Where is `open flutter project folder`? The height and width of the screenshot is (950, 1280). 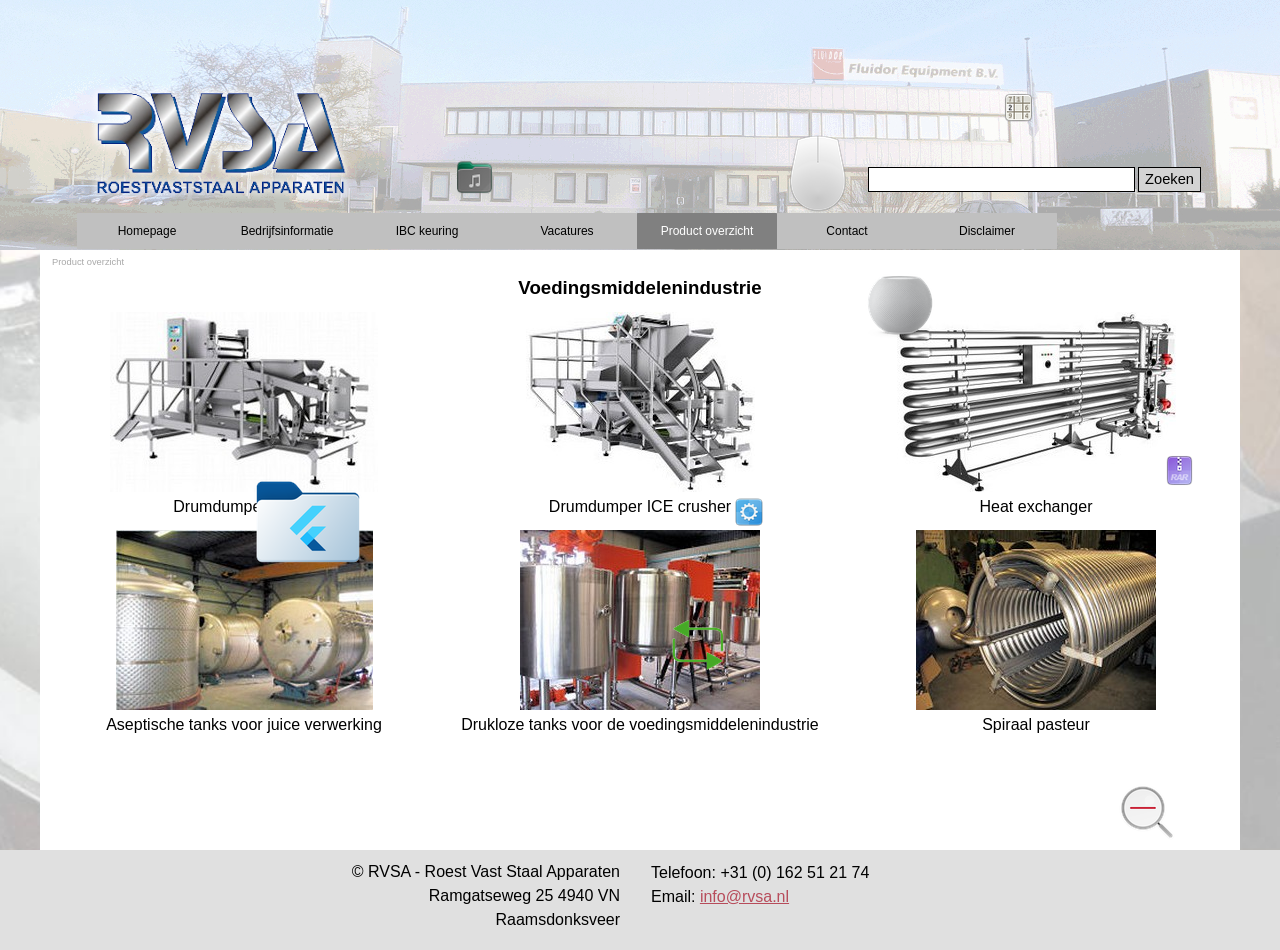 open flutter project folder is located at coordinates (307, 524).